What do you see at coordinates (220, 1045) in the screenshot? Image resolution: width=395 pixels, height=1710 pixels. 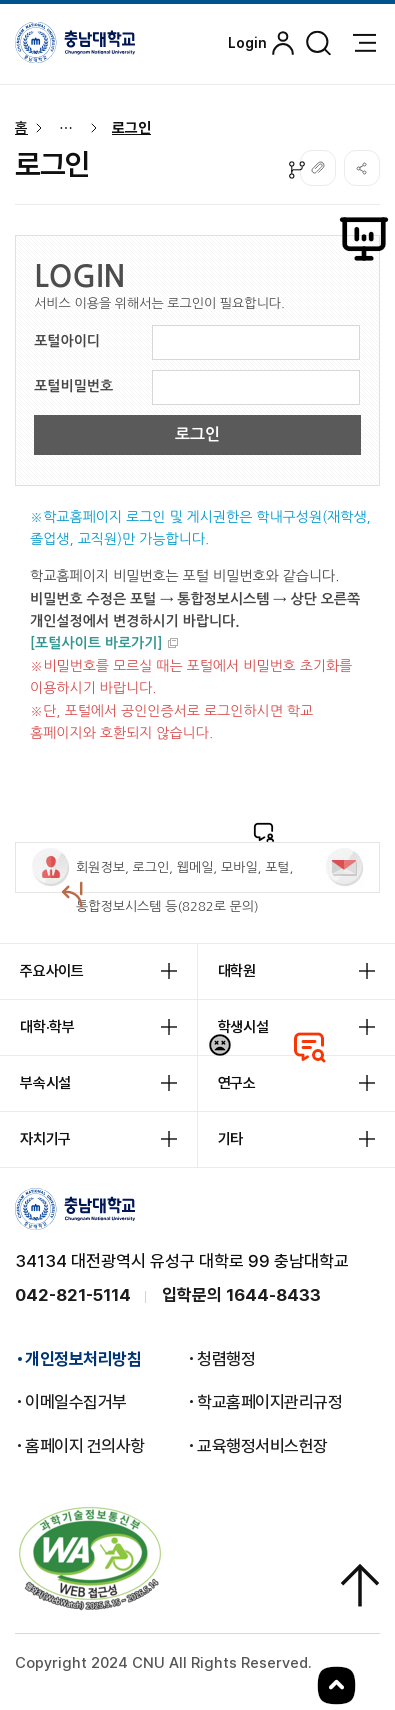 I see `rate experience as very dissatisfied` at bounding box center [220, 1045].